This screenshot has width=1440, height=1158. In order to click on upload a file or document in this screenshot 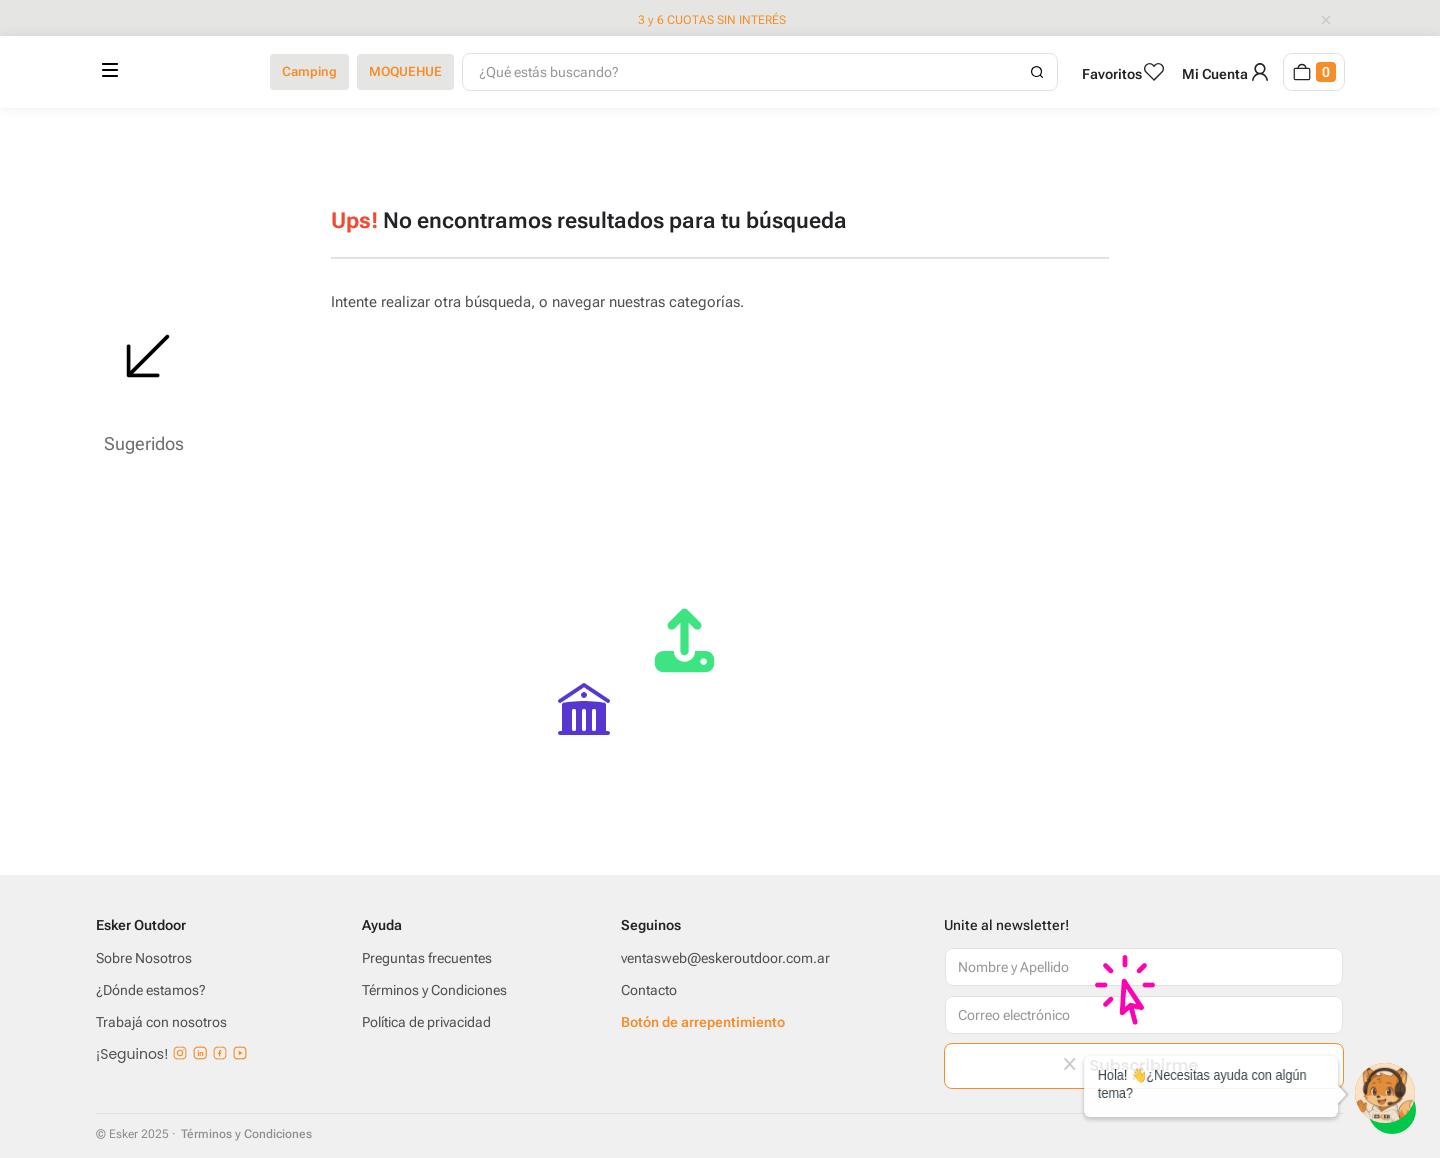, I will do `click(684, 642)`.